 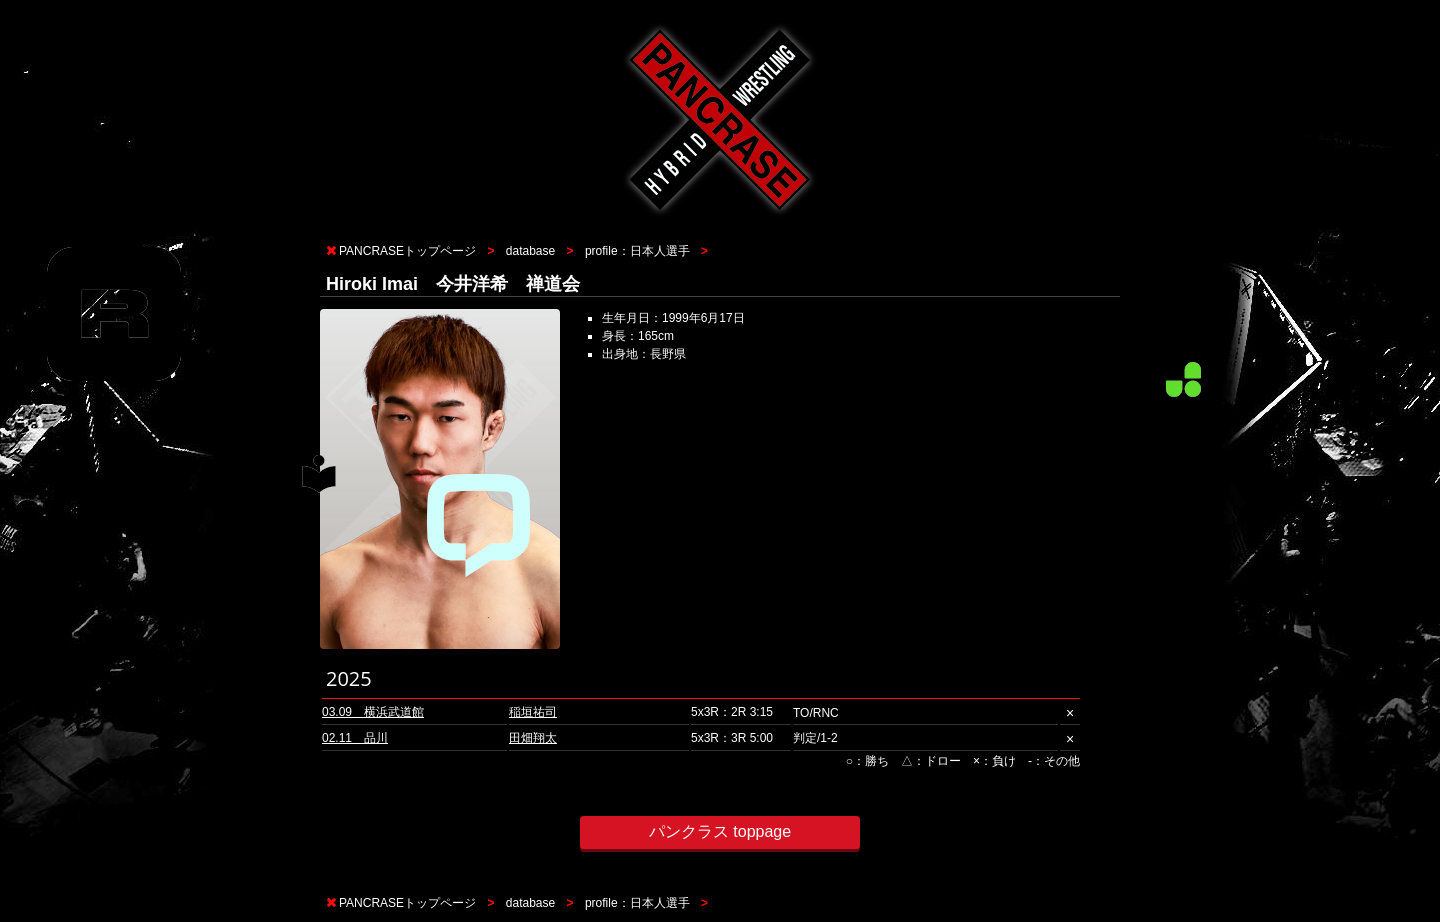 What do you see at coordinates (1183, 379) in the screenshot?
I see `unocss framework logo` at bounding box center [1183, 379].